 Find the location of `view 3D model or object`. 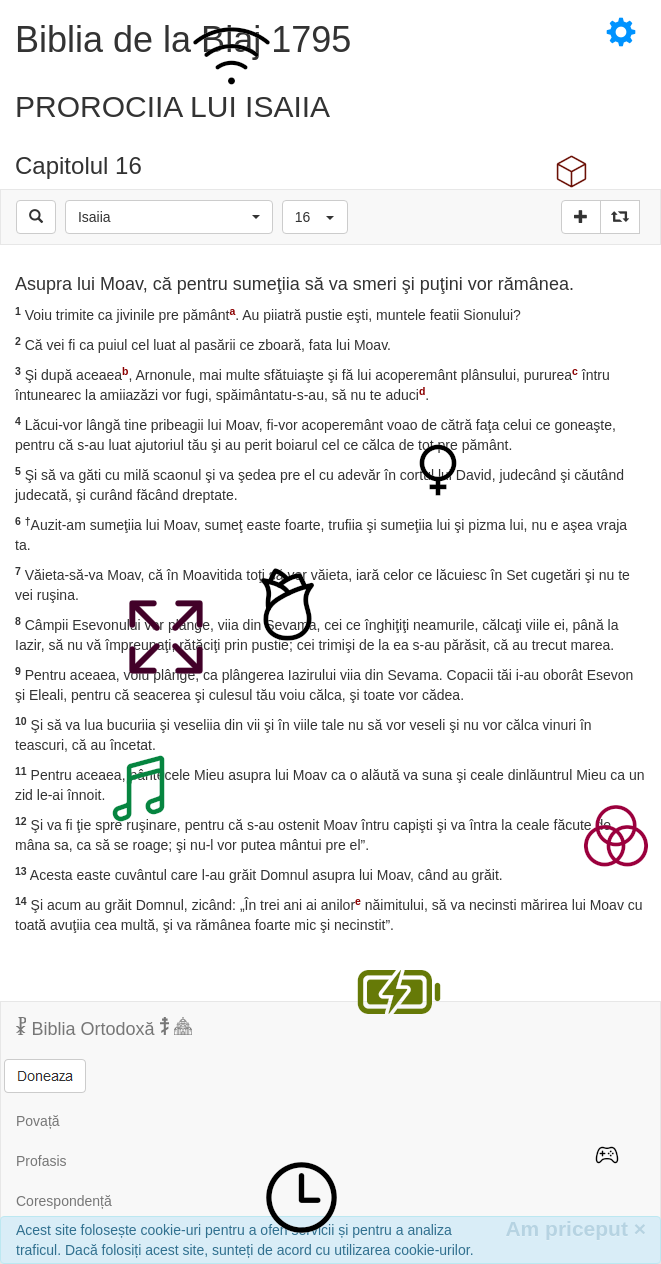

view 3D model or object is located at coordinates (571, 171).